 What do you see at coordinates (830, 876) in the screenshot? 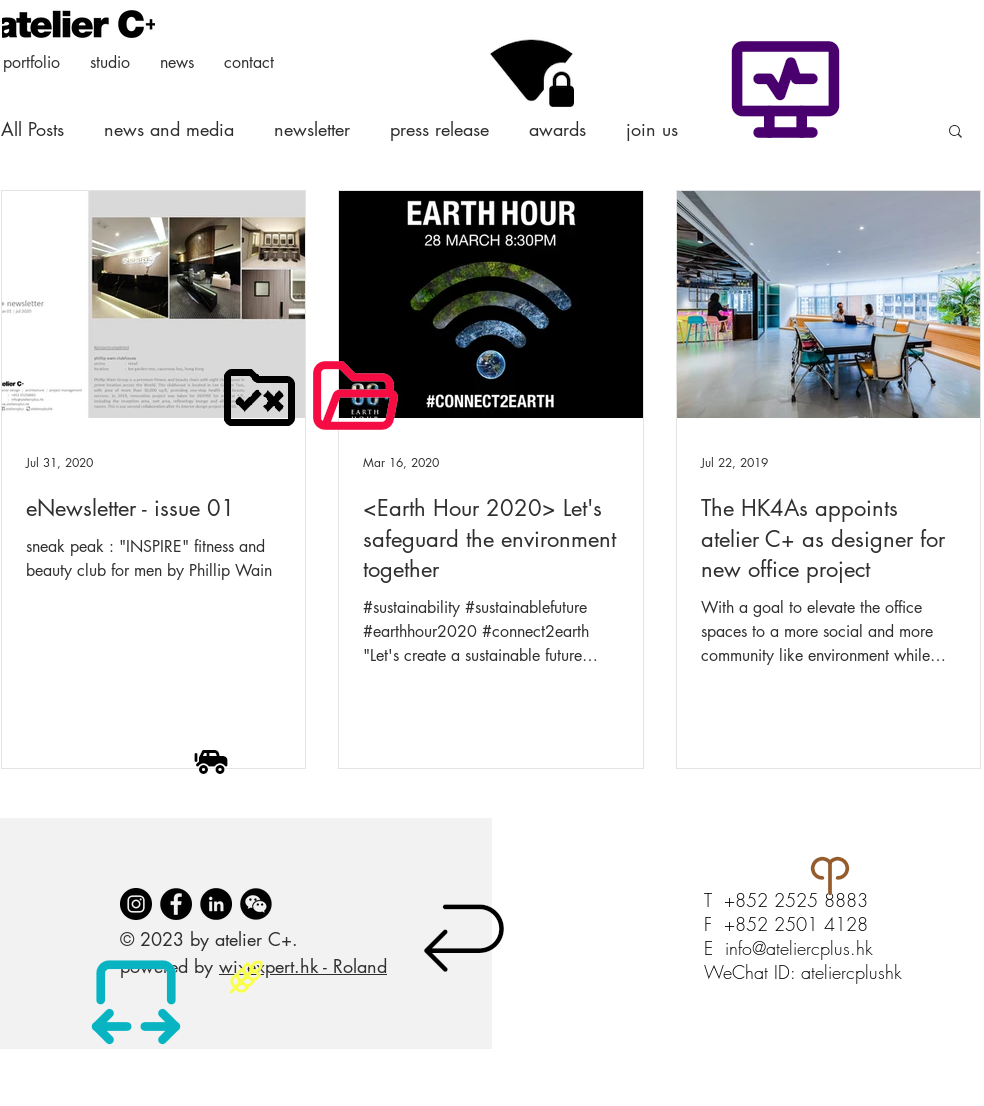
I see `indicates aries zodiac sign` at bounding box center [830, 876].